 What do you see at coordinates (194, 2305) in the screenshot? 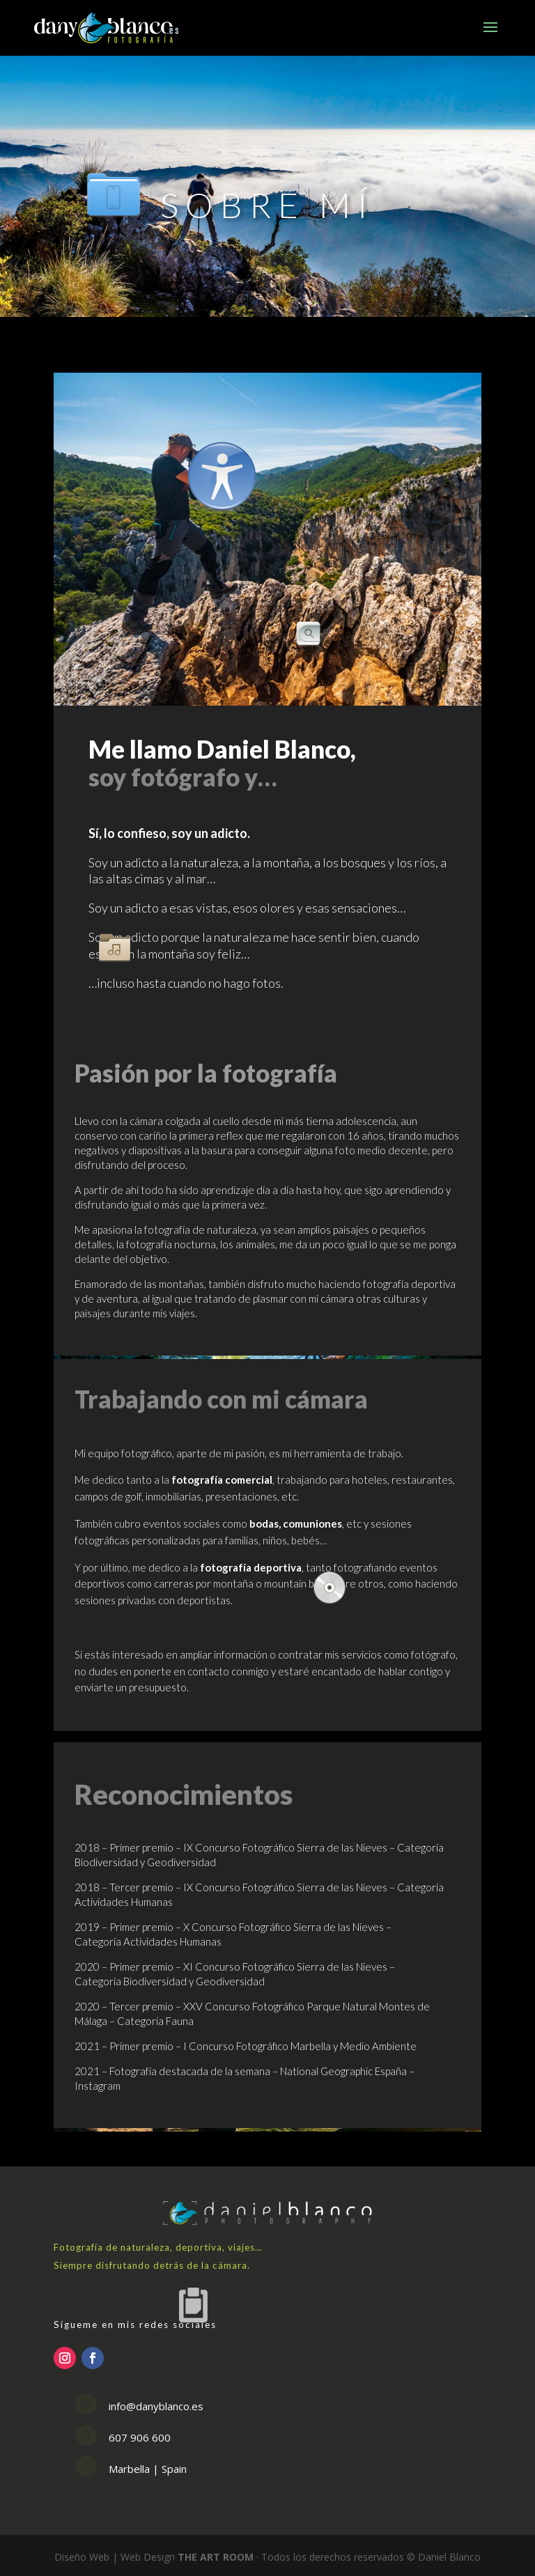
I see `paste content from clipboard` at bounding box center [194, 2305].